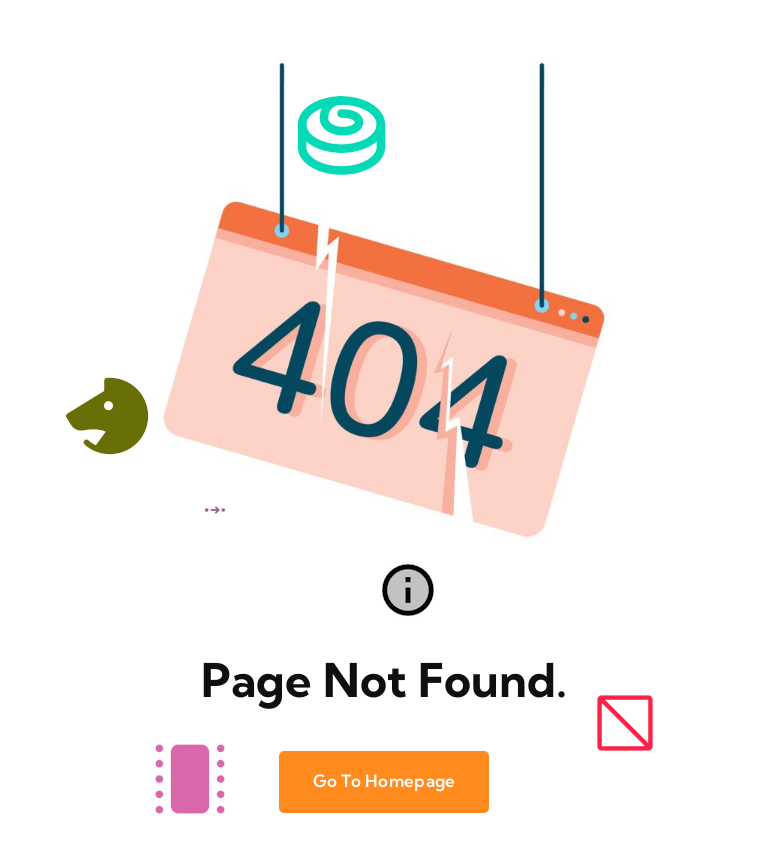 The width and height of the screenshot is (768, 853). I want to click on open citymapper for transit directions, so click(215, 510).